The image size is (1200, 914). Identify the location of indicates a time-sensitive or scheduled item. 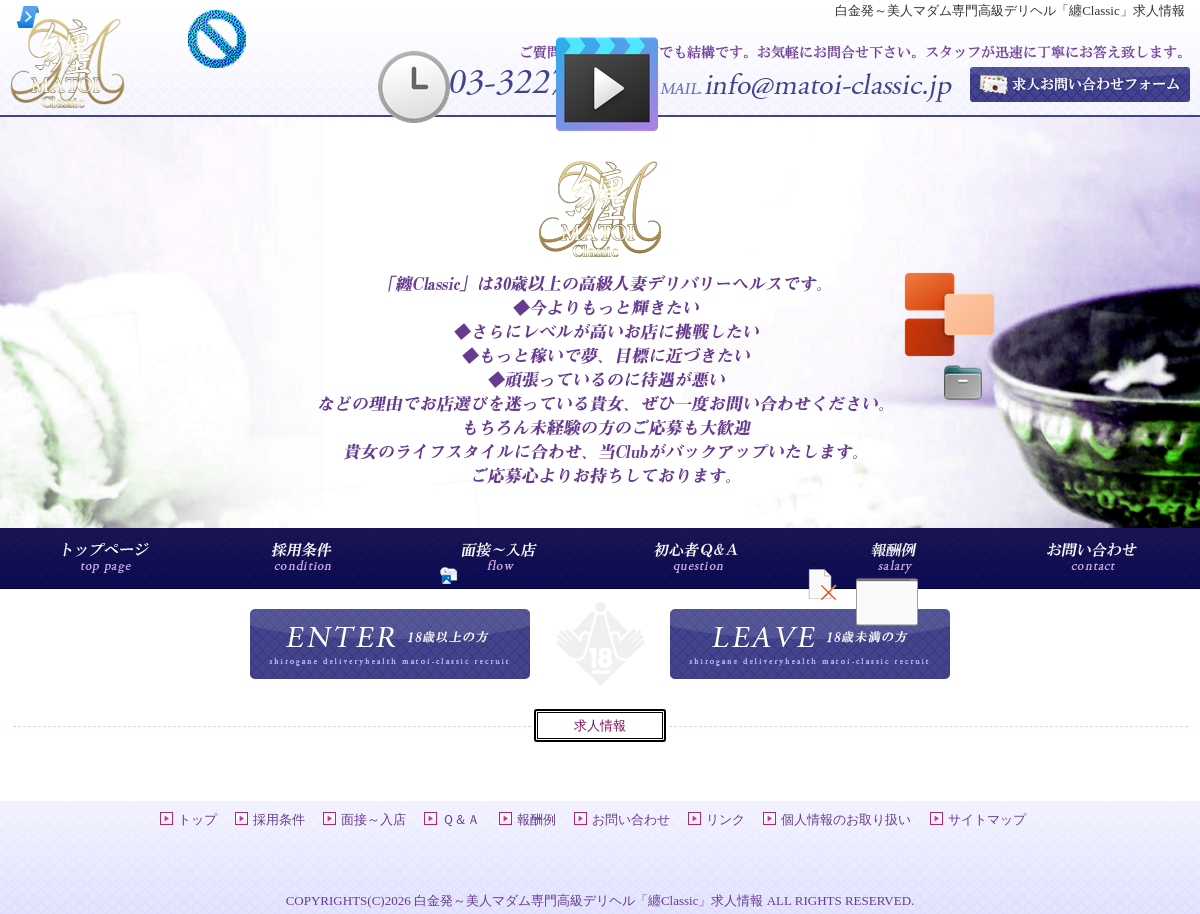
(414, 87).